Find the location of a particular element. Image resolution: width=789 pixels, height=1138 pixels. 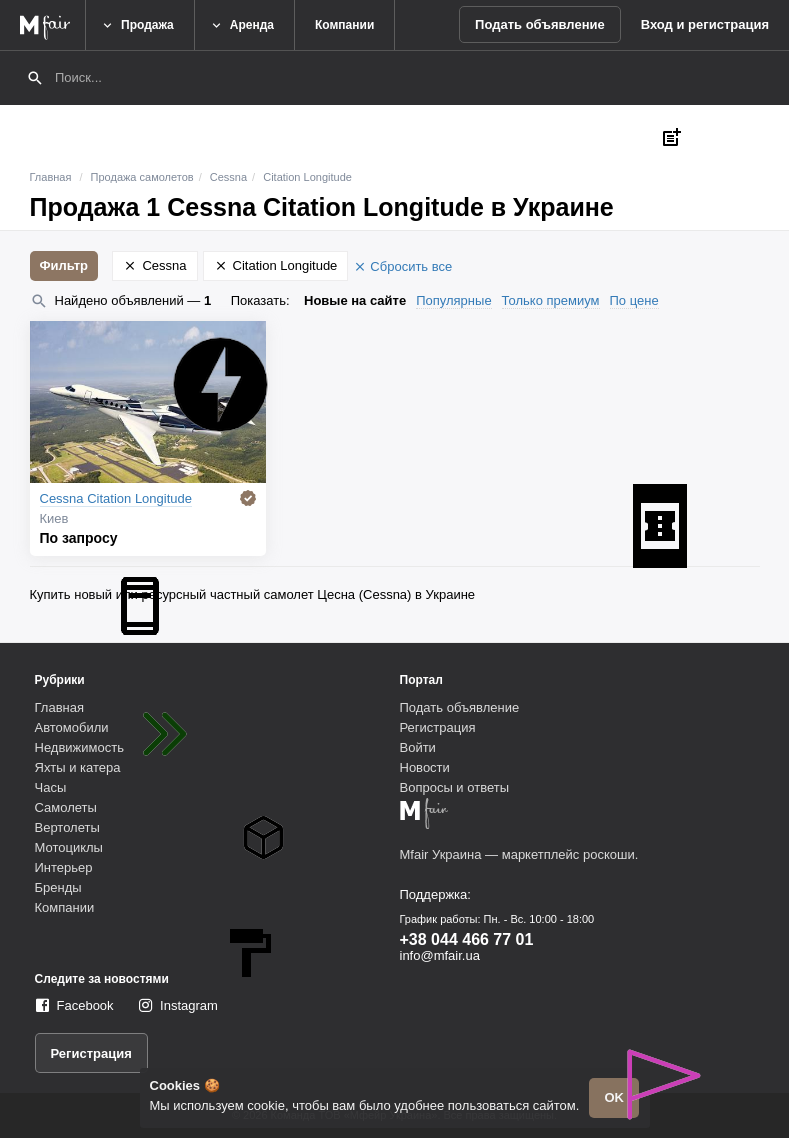

view package or shipment details is located at coordinates (263, 837).